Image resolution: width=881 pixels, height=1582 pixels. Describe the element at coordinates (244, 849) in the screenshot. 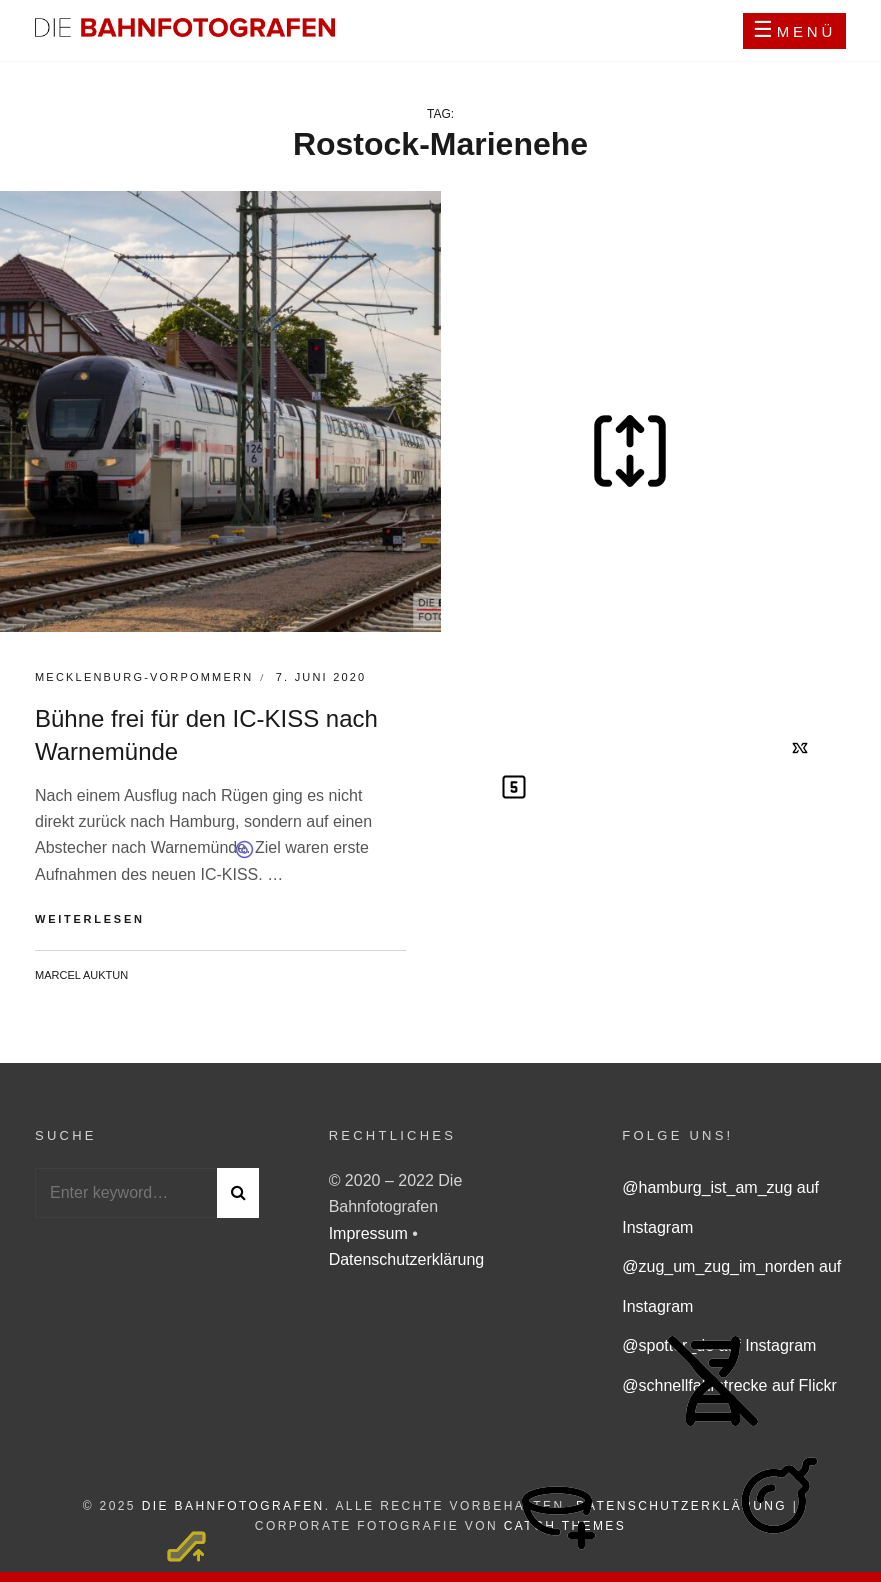

I see `adjust ink or fluid settings` at that location.